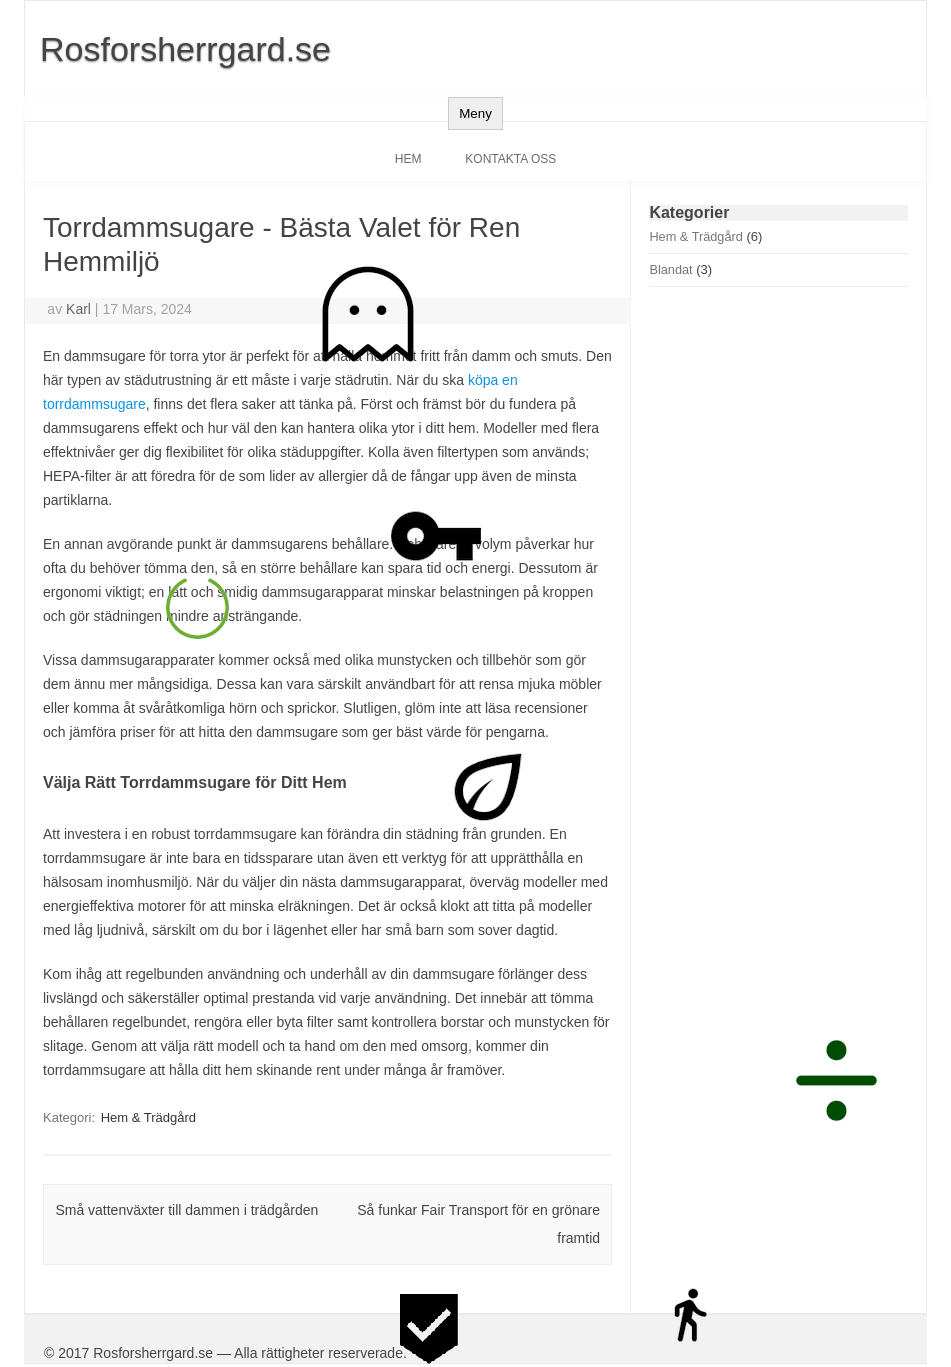 The width and height of the screenshot is (951, 1367). Describe the element at coordinates (689, 1314) in the screenshot. I see `get walking directions` at that location.